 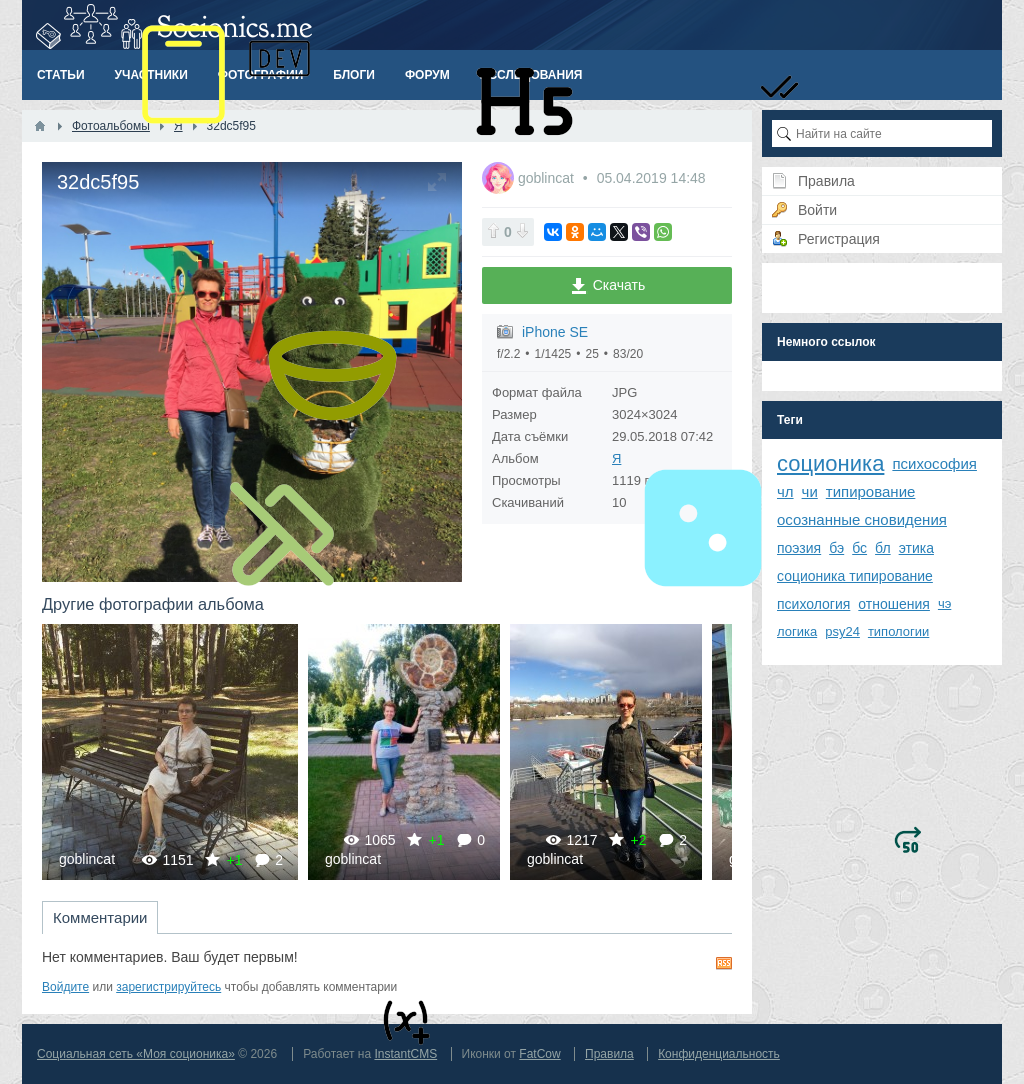 I want to click on skip forward 50 seconds, so click(x=908, y=840).